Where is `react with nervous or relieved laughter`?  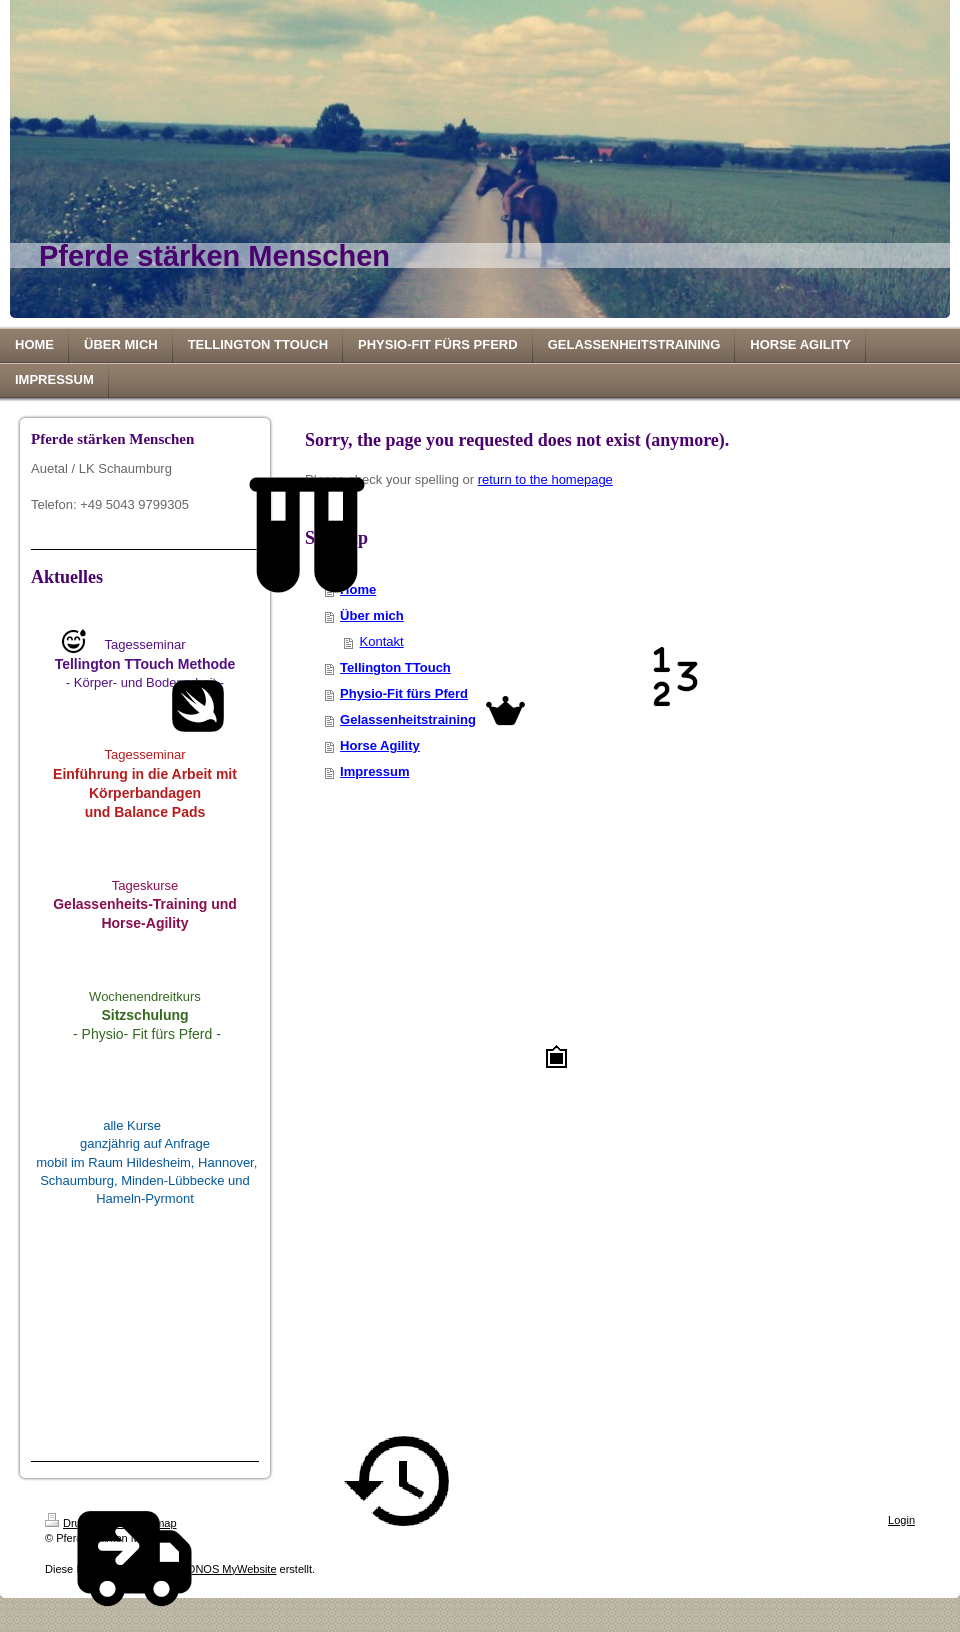
react with nervous or relieved laughter is located at coordinates (73, 641).